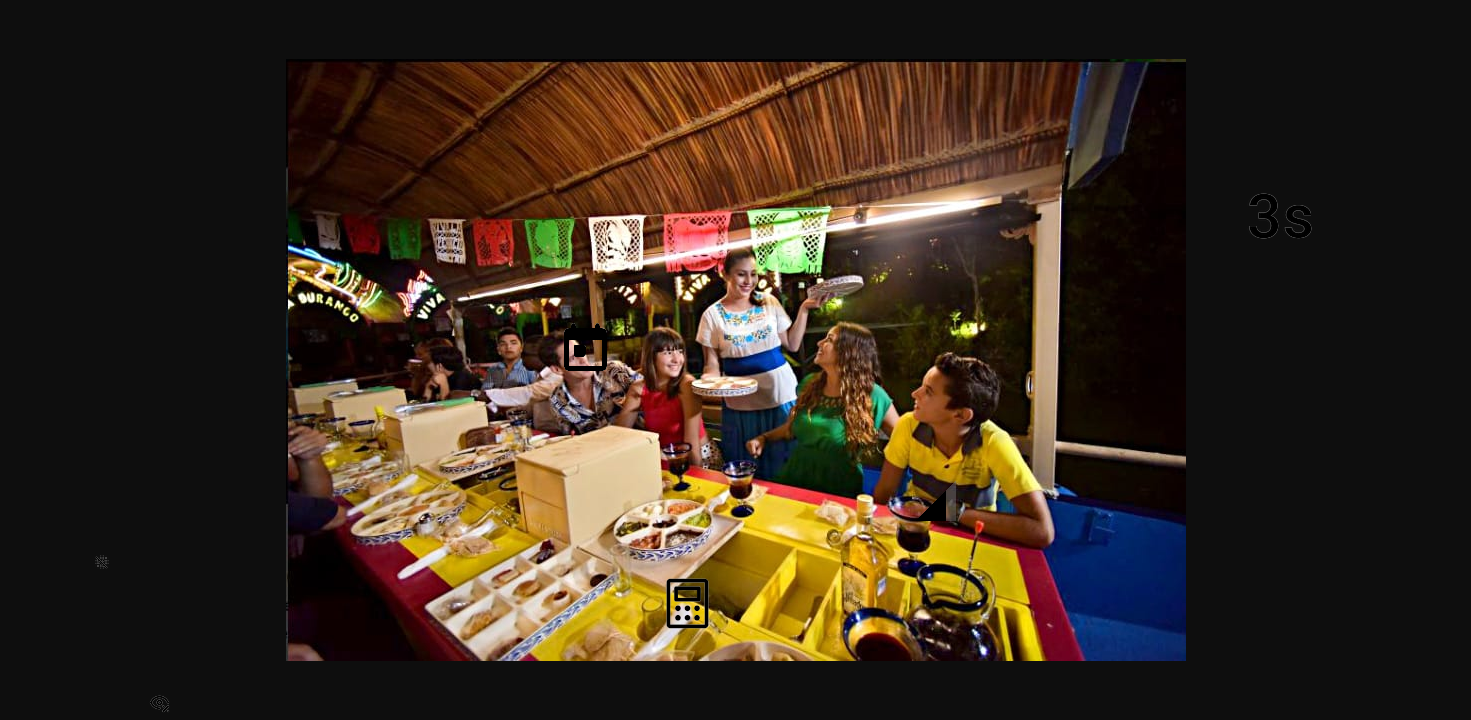  I want to click on view today's date or events, so click(585, 349).